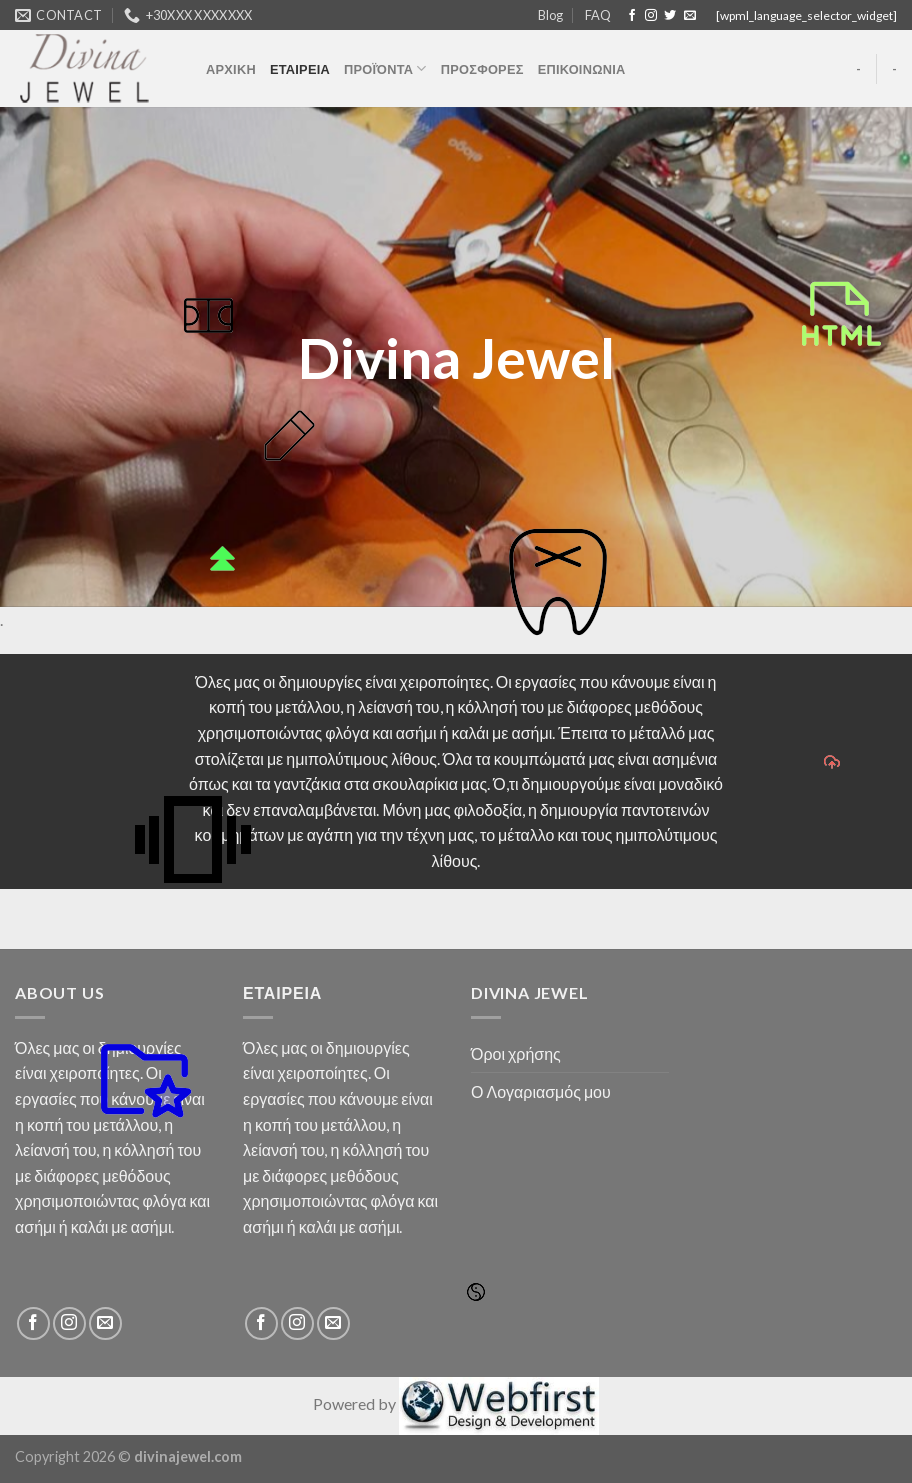 The height and width of the screenshot is (1483, 912). What do you see at coordinates (288, 436) in the screenshot?
I see `edit content or text` at bounding box center [288, 436].